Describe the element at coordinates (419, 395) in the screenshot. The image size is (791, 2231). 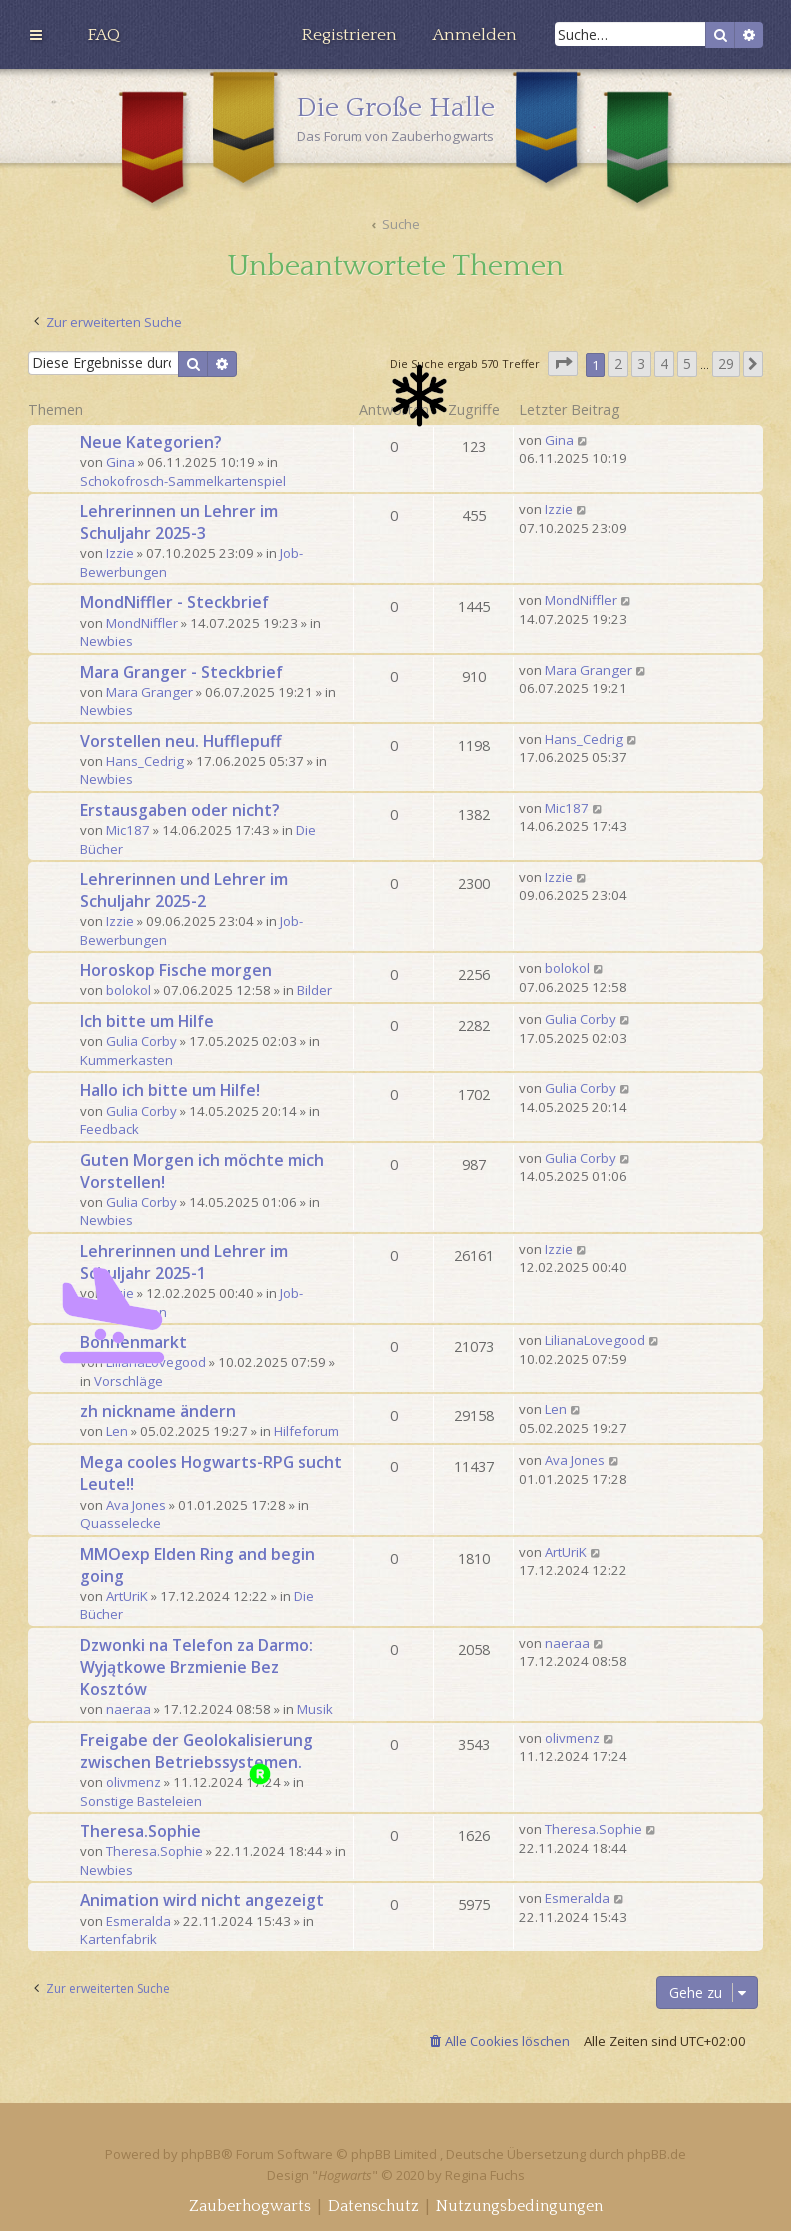
I see `indicates cold or freezing temperature setting` at that location.